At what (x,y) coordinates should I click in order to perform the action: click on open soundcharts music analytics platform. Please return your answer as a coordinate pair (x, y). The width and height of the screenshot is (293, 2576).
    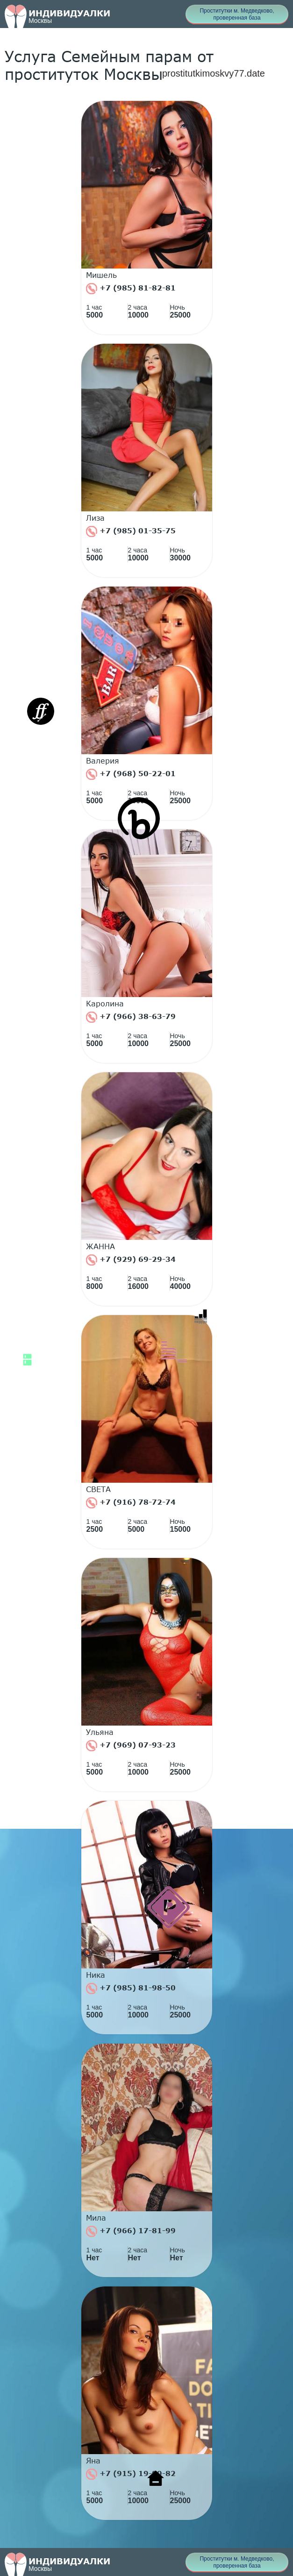
    Looking at the image, I should click on (200, 1316).